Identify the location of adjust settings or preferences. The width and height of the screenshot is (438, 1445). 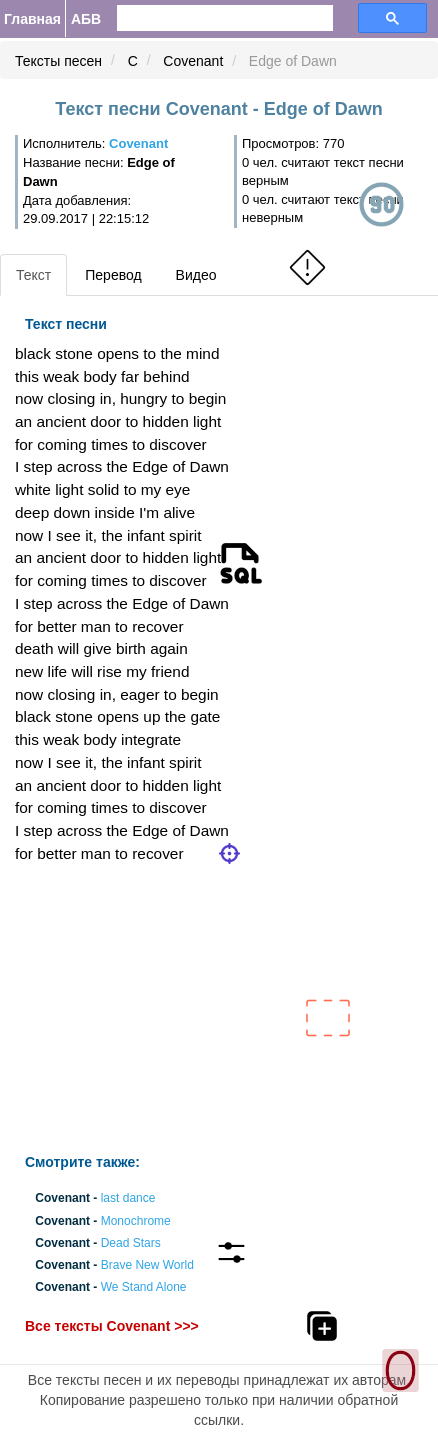
(231, 1252).